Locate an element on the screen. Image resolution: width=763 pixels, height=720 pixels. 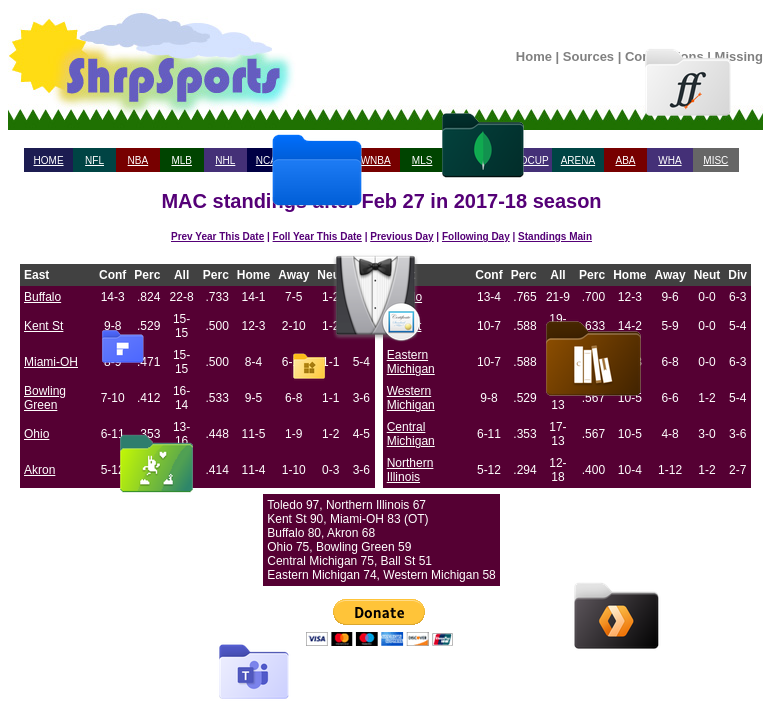
manage digital certificates and security credentials is located at coordinates (375, 297).